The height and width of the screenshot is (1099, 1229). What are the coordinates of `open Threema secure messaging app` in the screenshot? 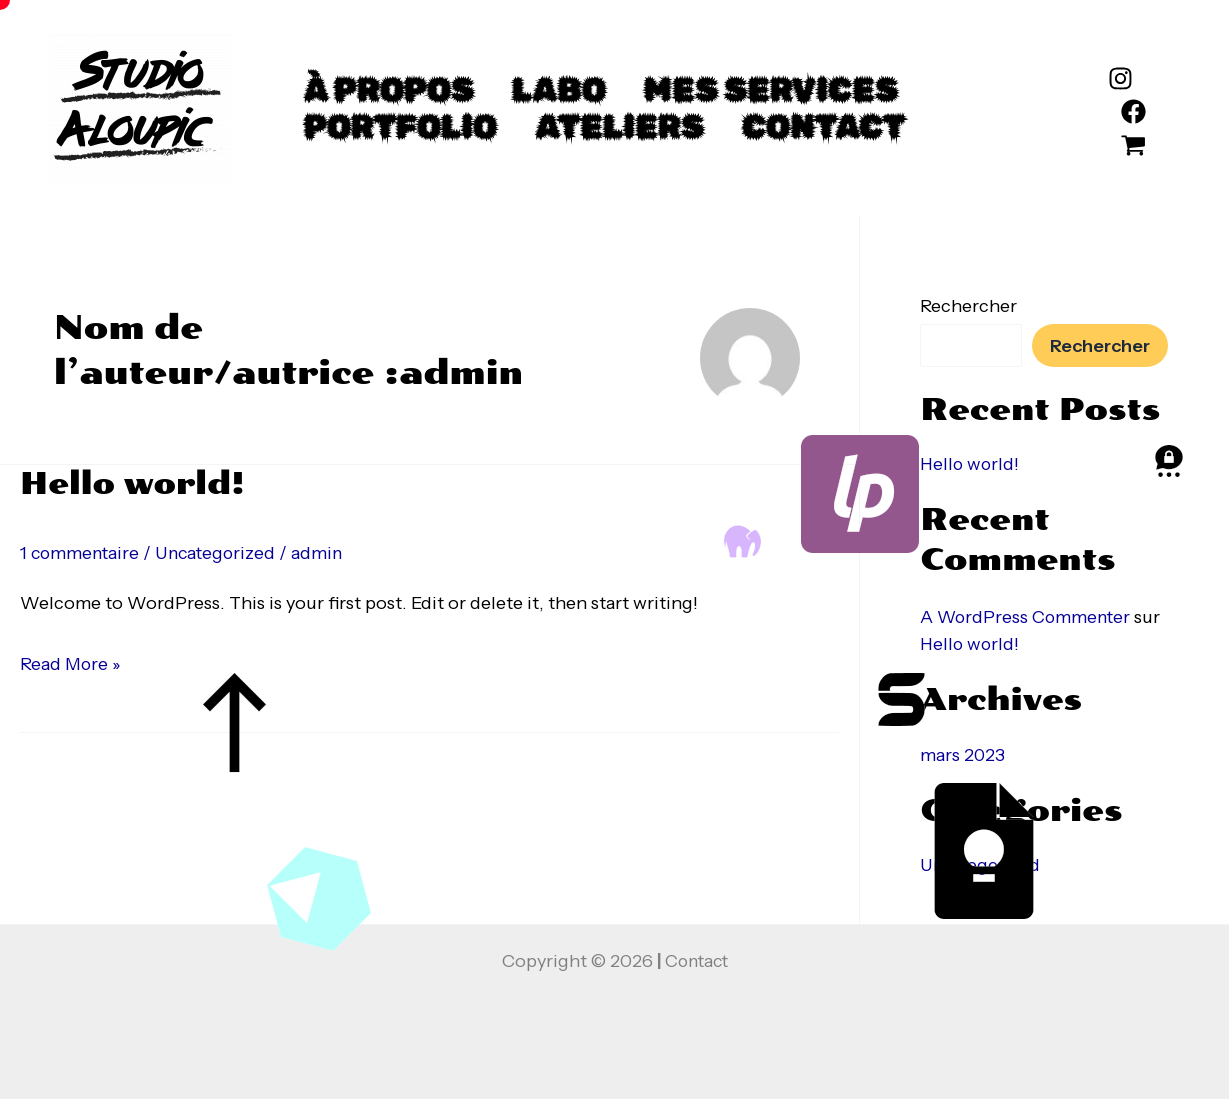 It's located at (1169, 461).